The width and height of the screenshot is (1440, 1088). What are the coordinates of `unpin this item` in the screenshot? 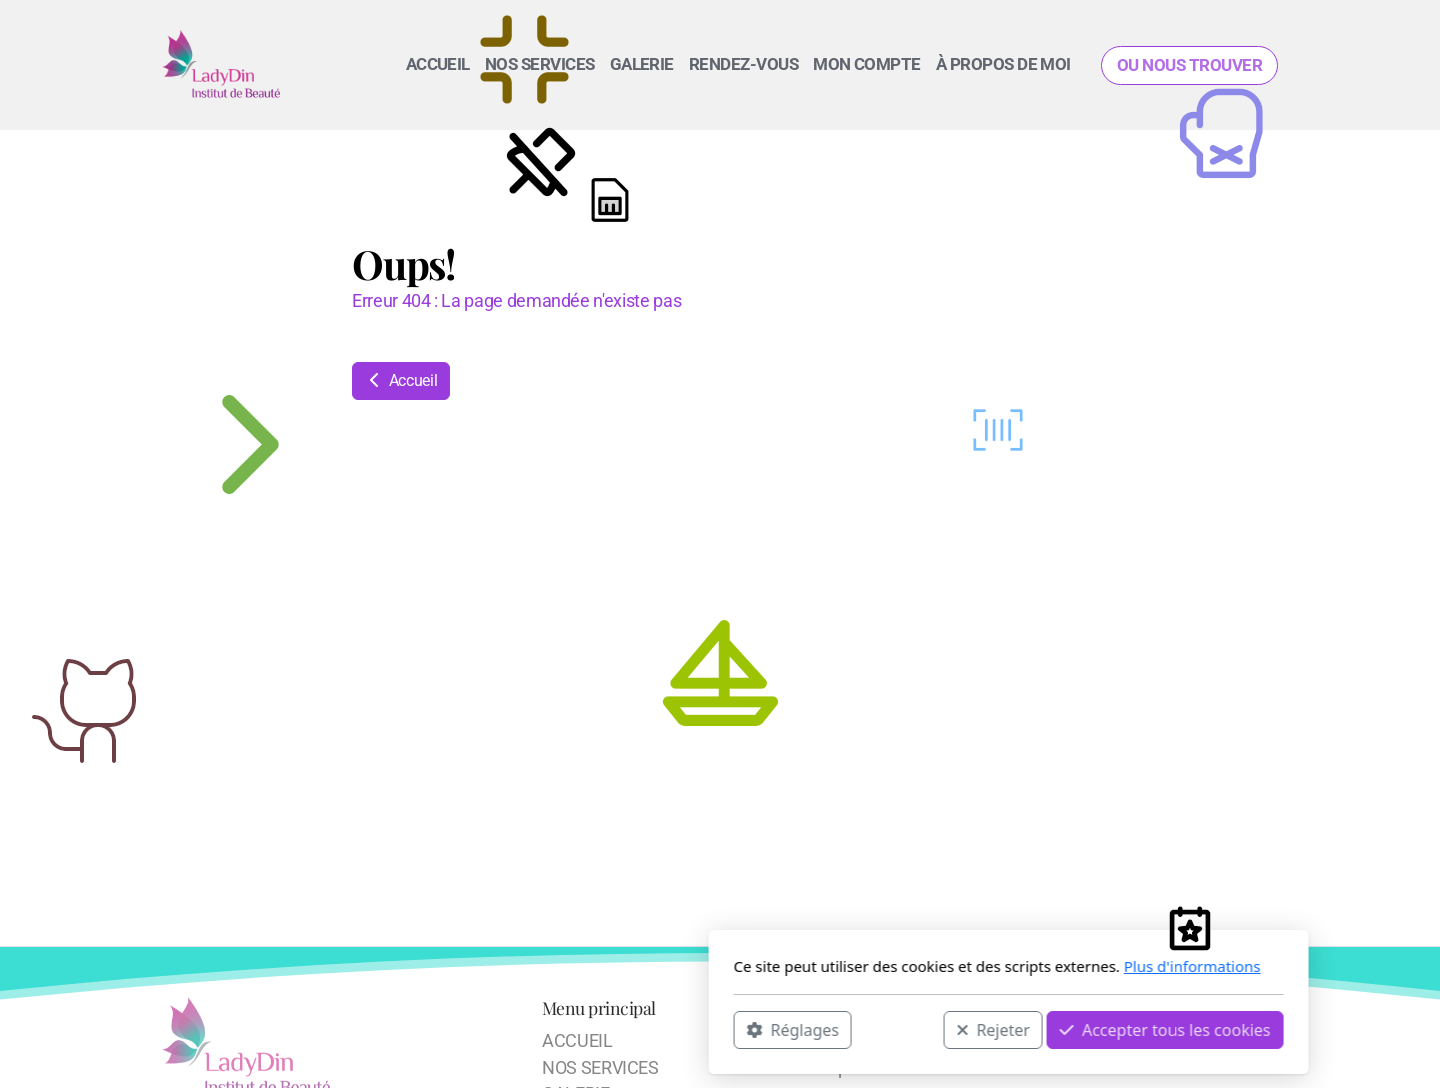 It's located at (538, 164).